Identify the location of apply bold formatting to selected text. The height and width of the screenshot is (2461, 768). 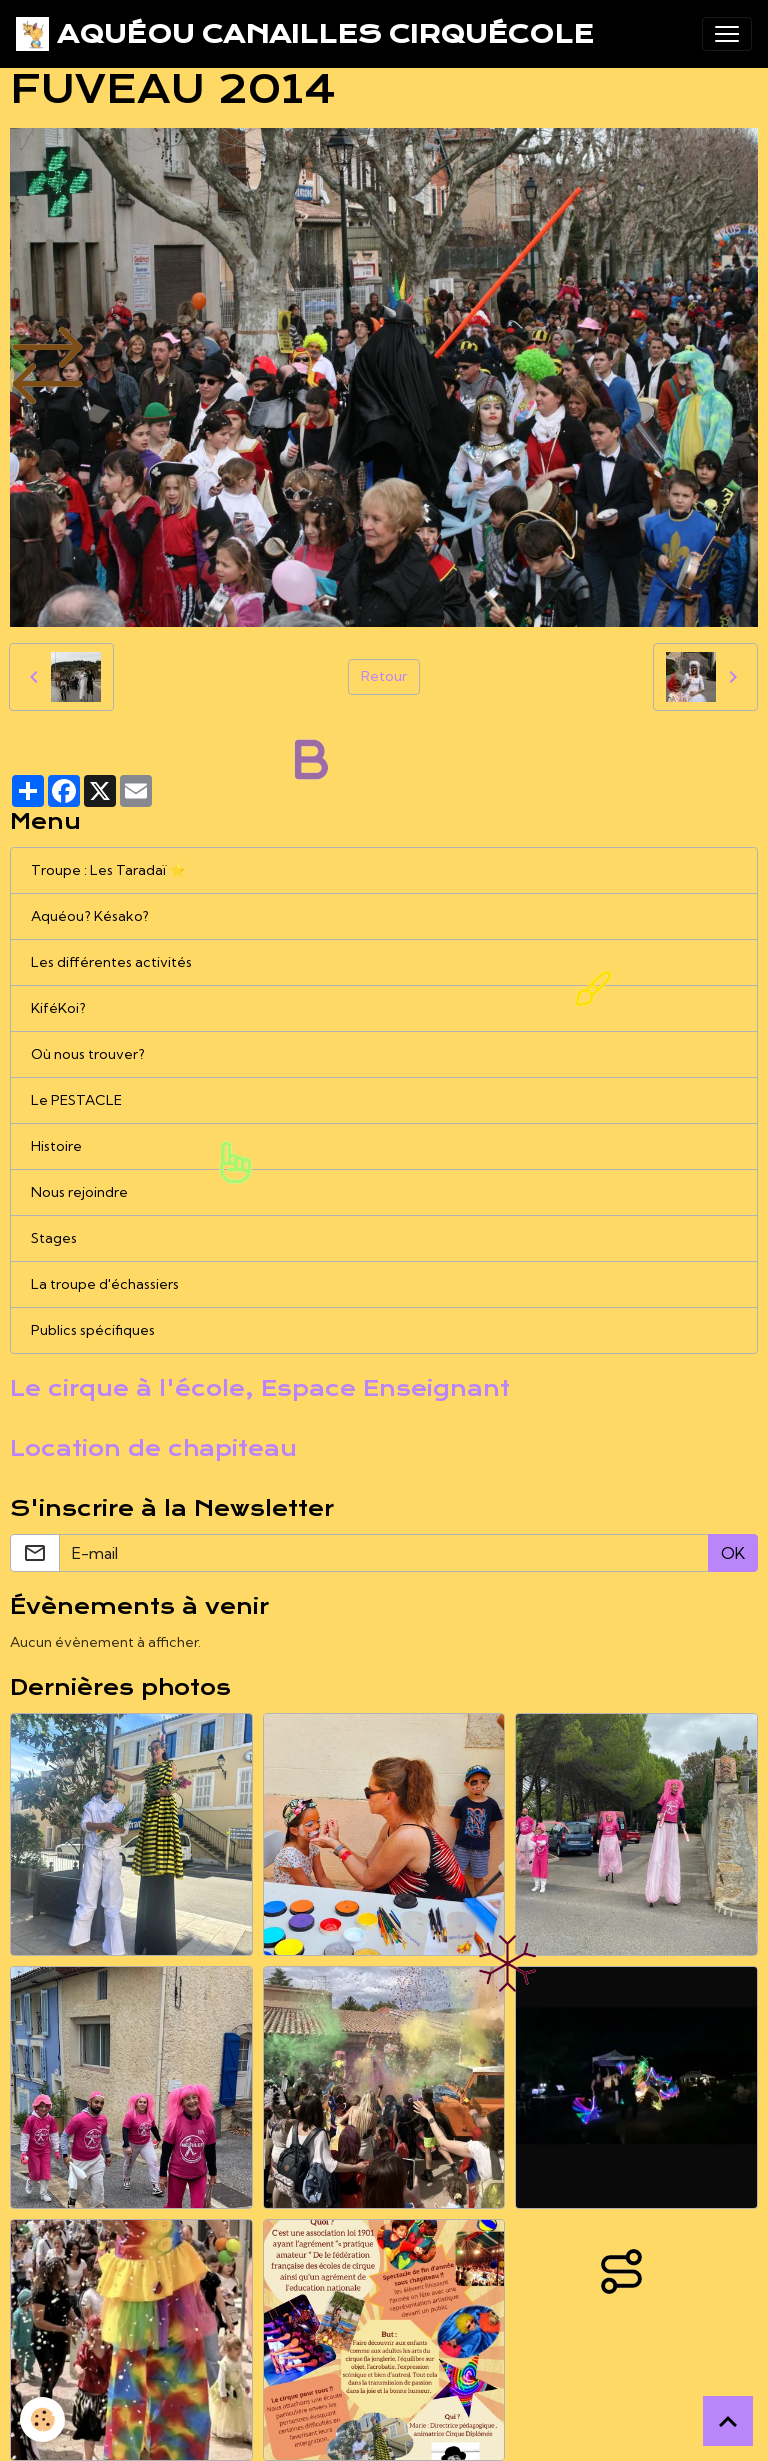
(311, 759).